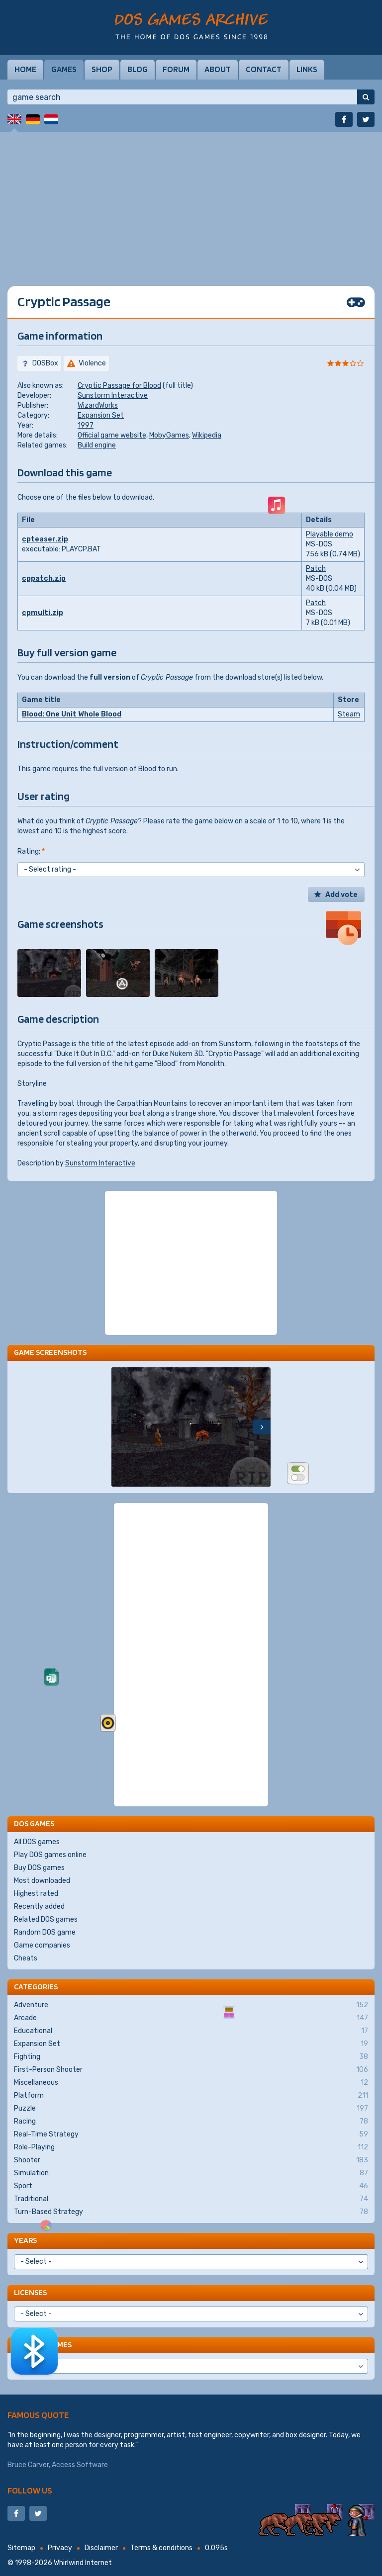 This screenshot has height=2576, width=382. I want to click on open disk usage analyzer, so click(46, 2225).